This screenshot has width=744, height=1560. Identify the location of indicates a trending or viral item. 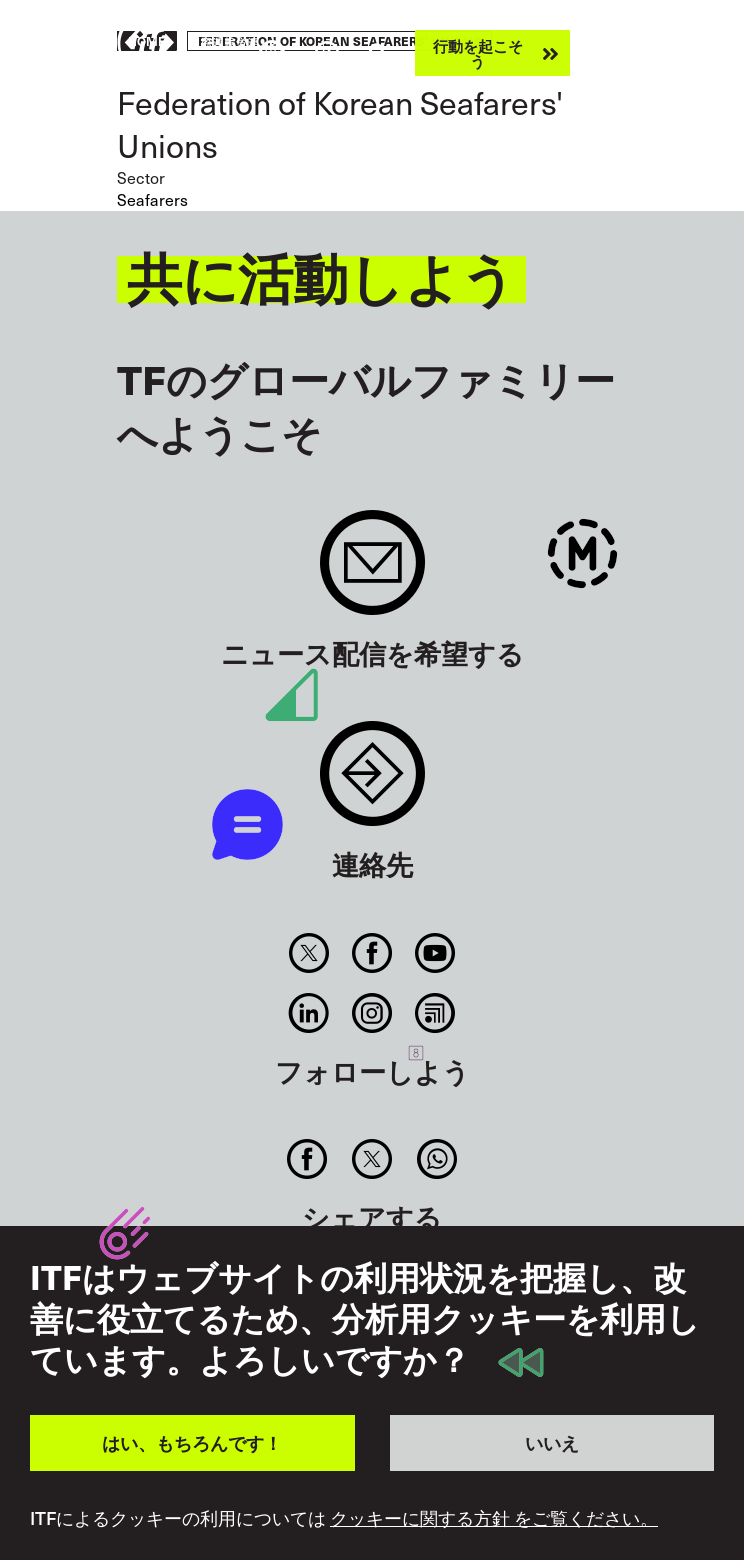
(125, 1234).